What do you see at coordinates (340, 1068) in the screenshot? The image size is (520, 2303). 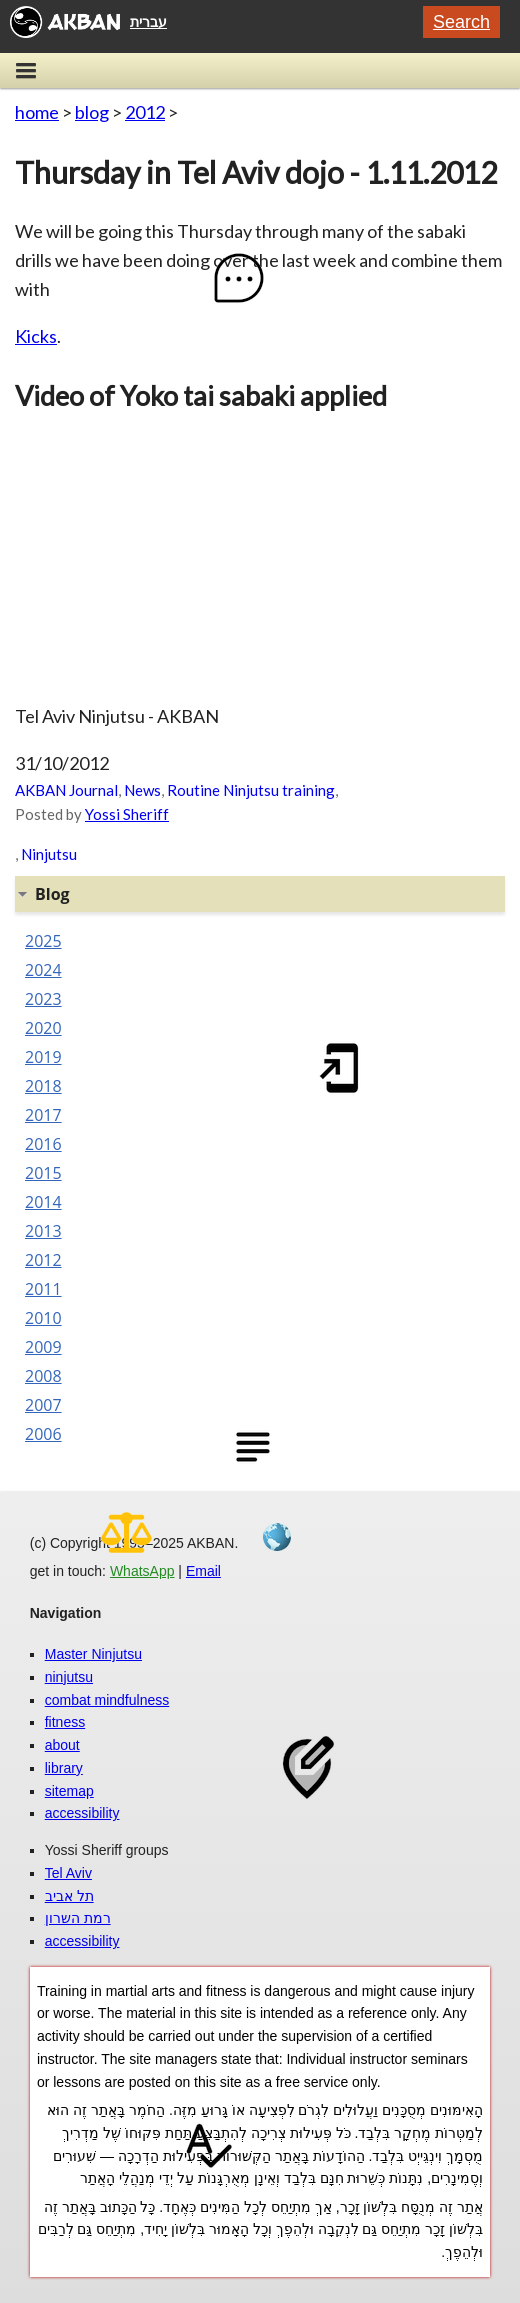 I see `add this page or app to your home screen` at bounding box center [340, 1068].